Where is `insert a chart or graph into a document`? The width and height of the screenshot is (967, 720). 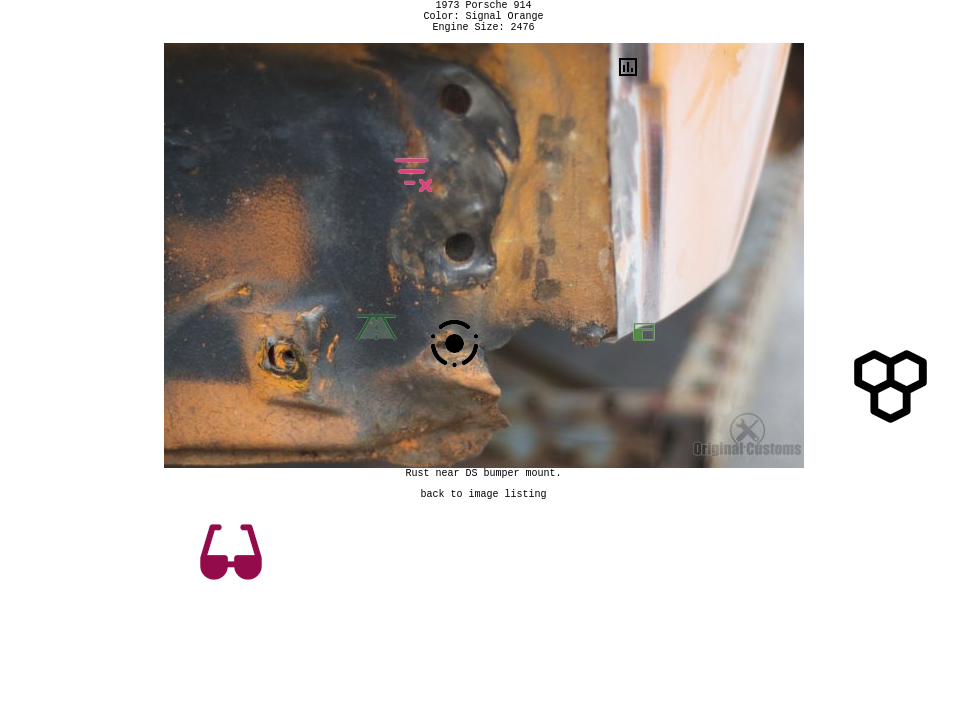 insert a chart or graph into a document is located at coordinates (628, 67).